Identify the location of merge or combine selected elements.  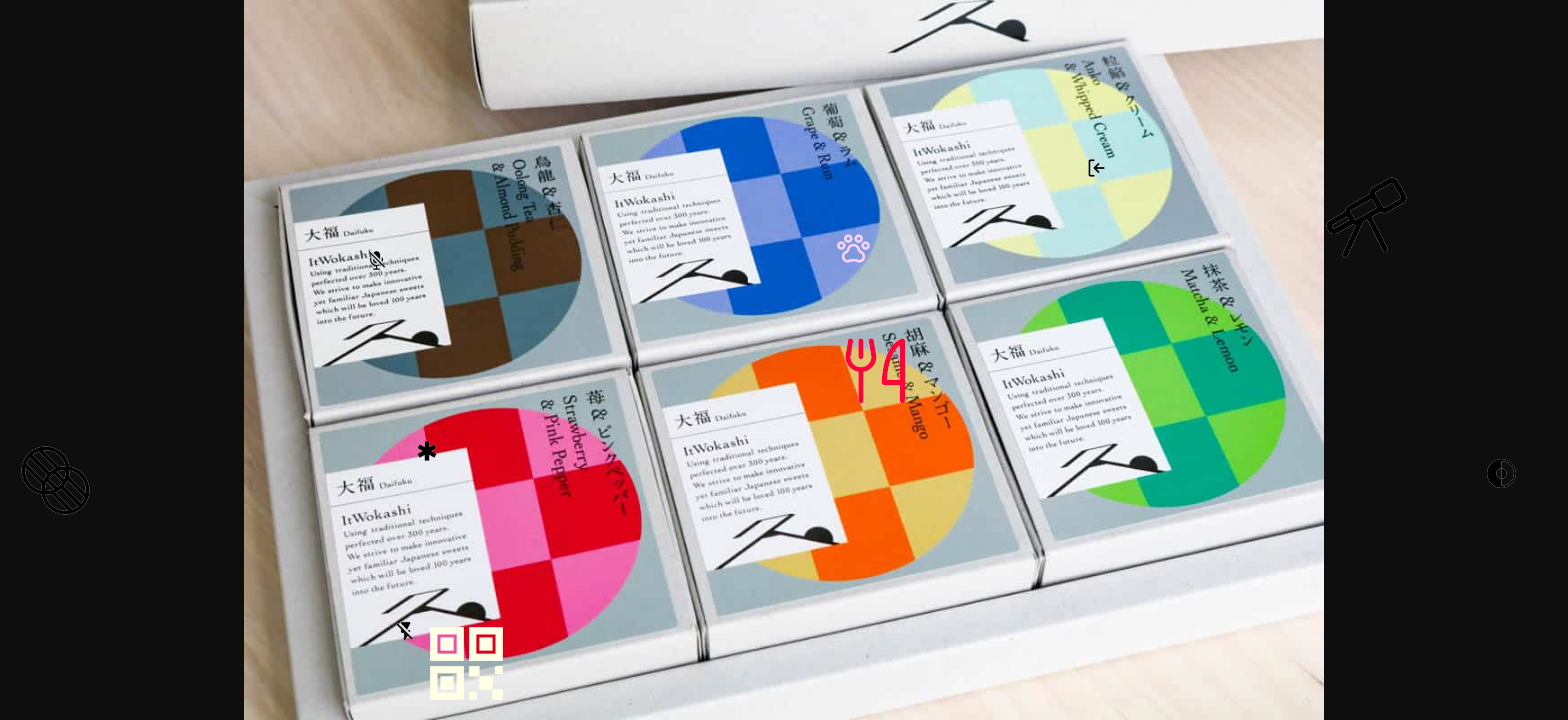
(55, 480).